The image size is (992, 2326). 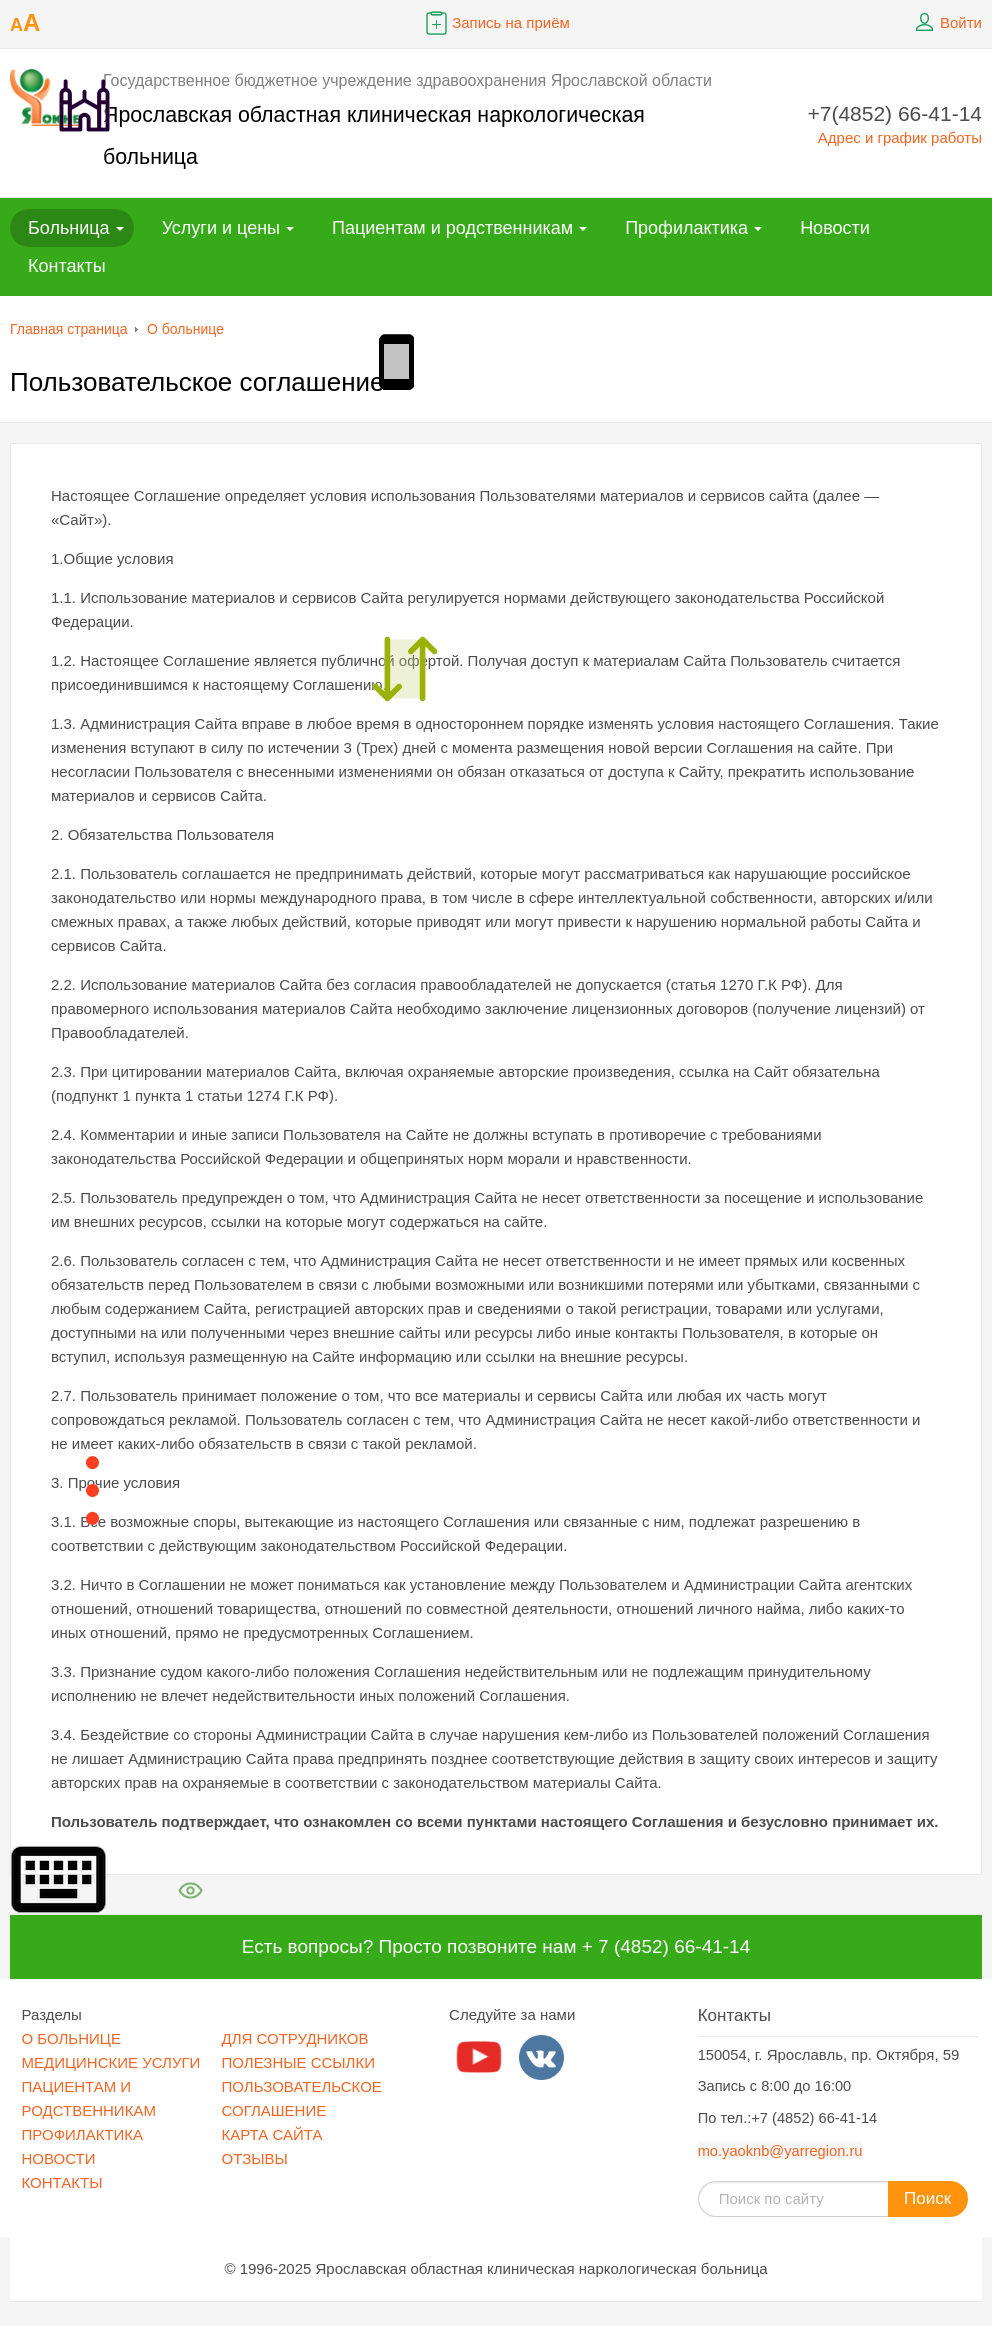 I want to click on open more options menu, so click(x=92, y=1490).